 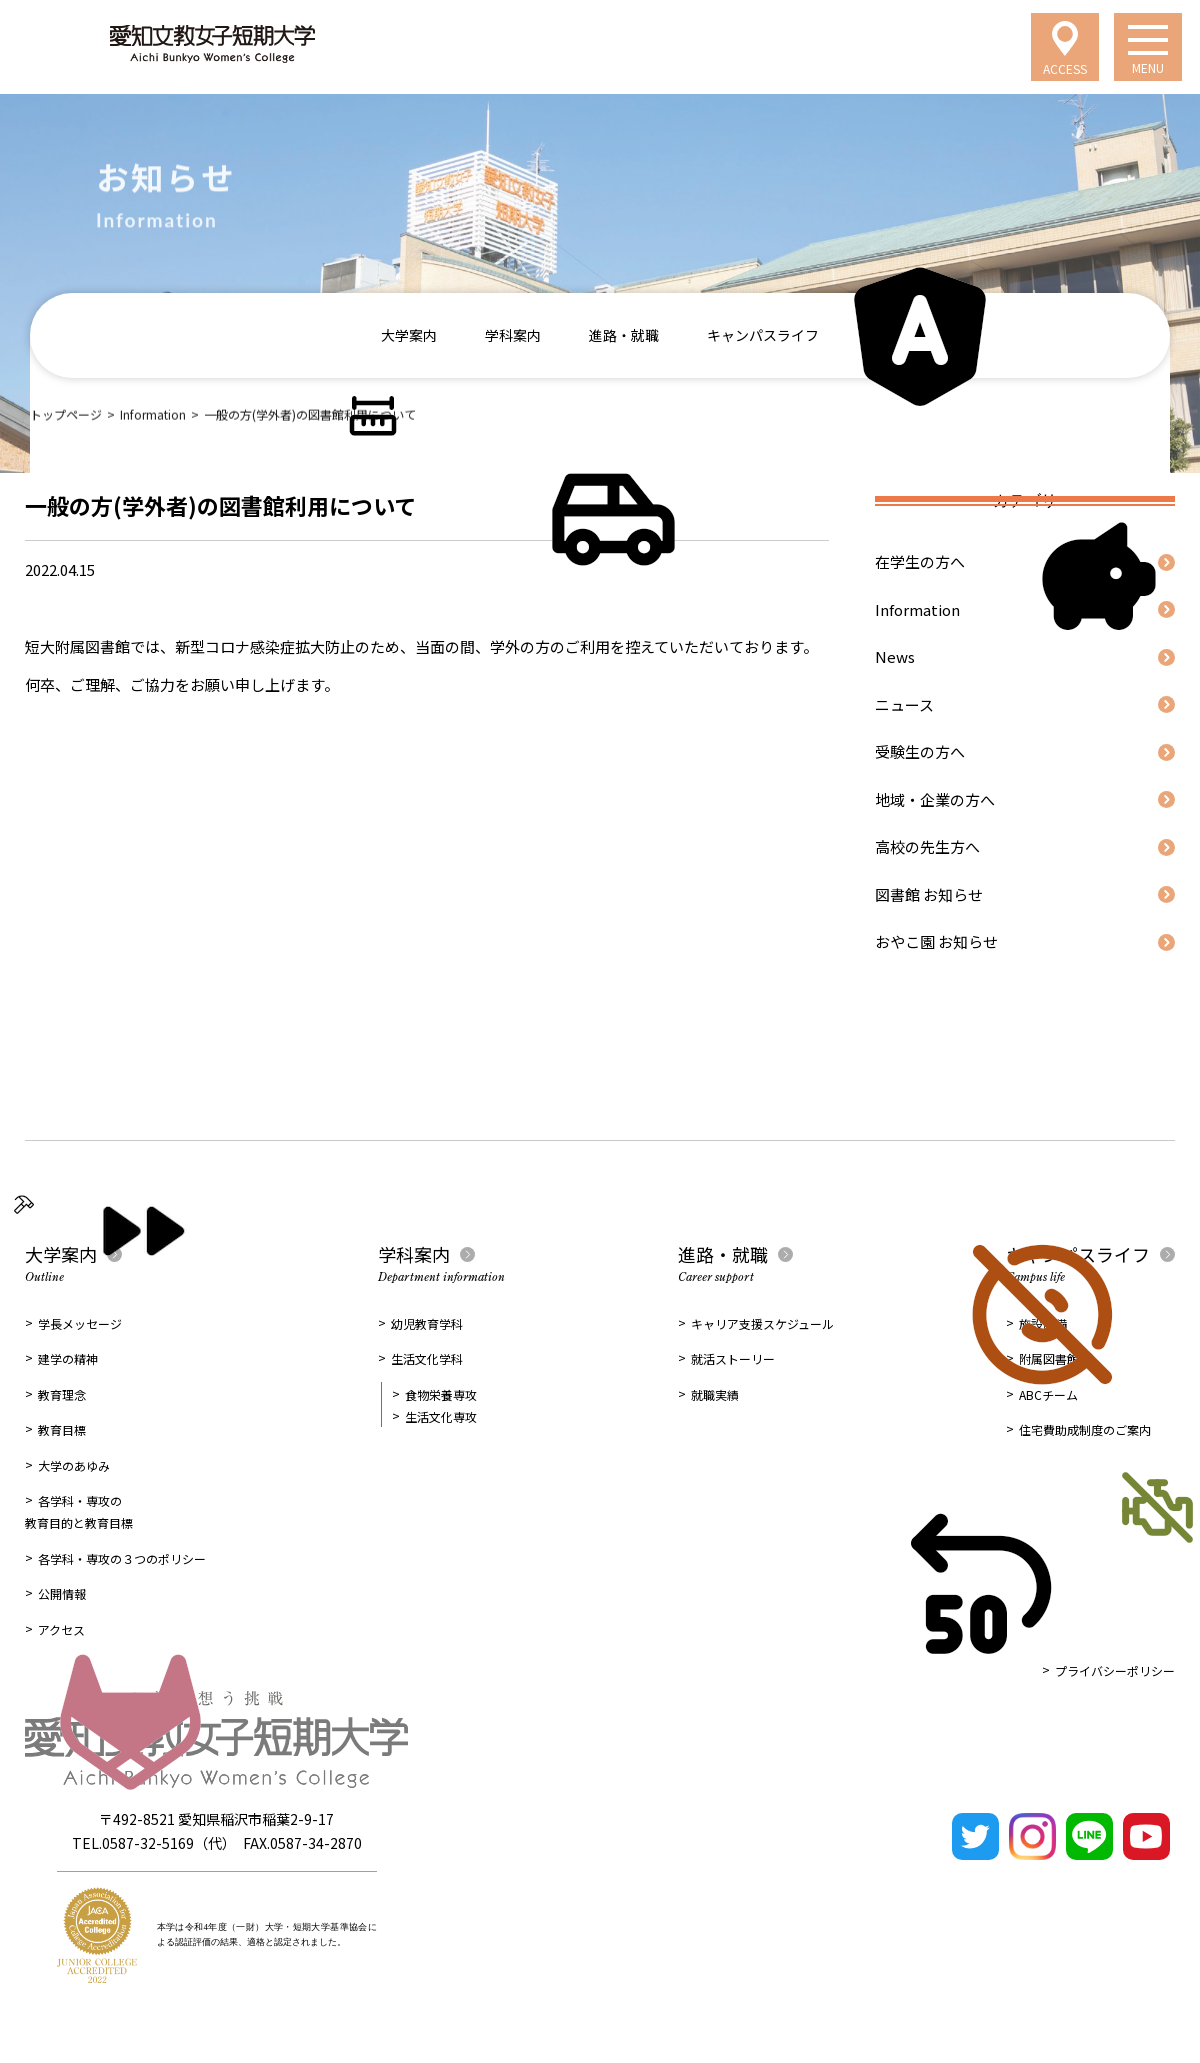 What do you see at coordinates (373, 417) in the screenshot?
I see `measure dimensions or distance` at bounding box center [373, 417].